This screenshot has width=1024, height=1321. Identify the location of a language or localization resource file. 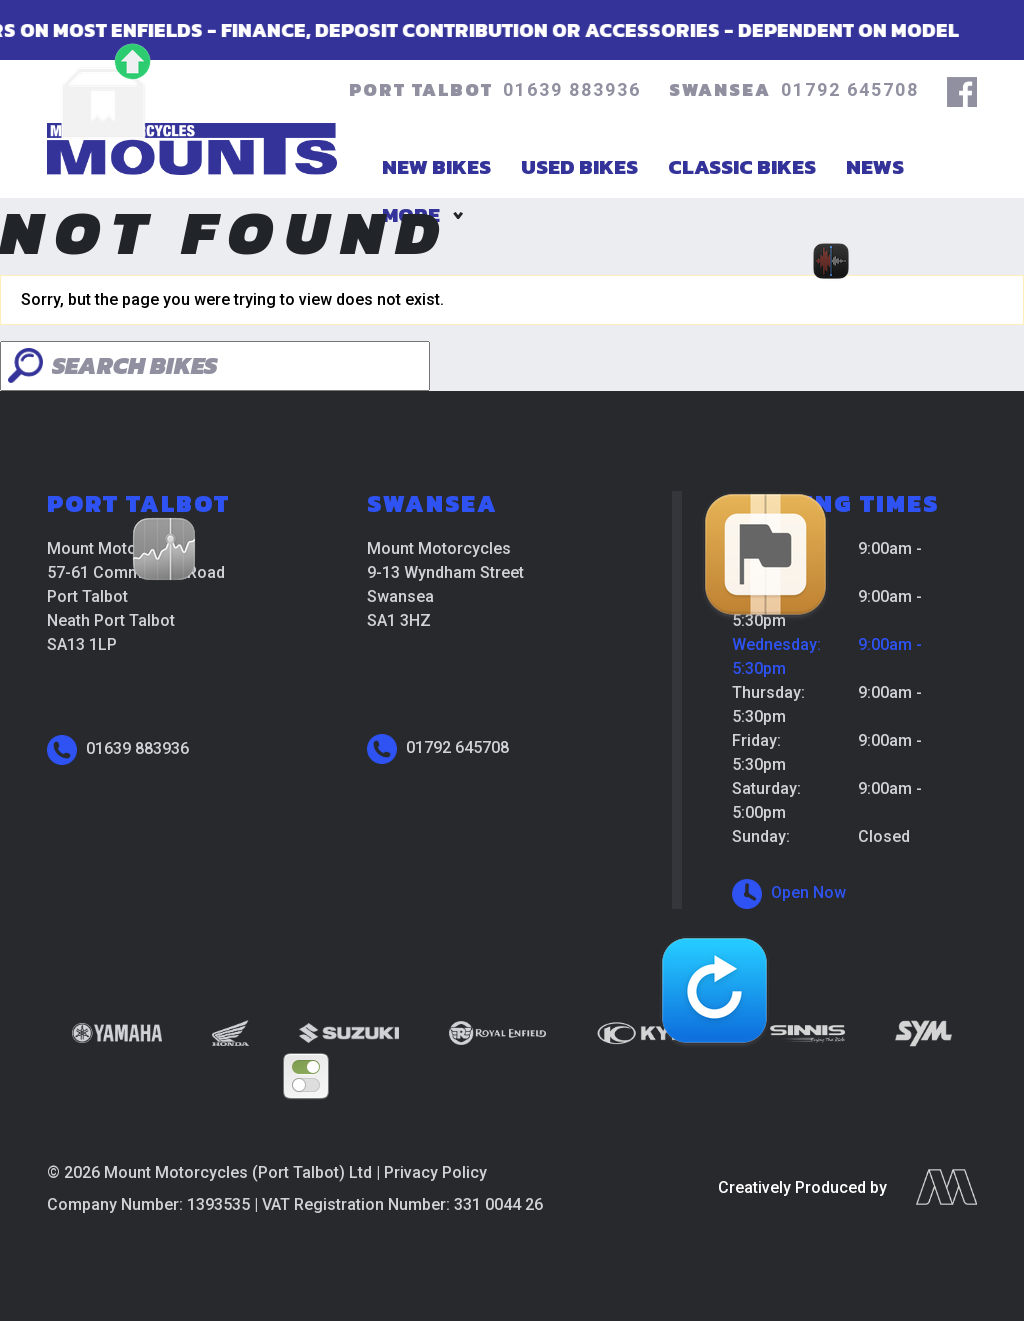
(765, 556).